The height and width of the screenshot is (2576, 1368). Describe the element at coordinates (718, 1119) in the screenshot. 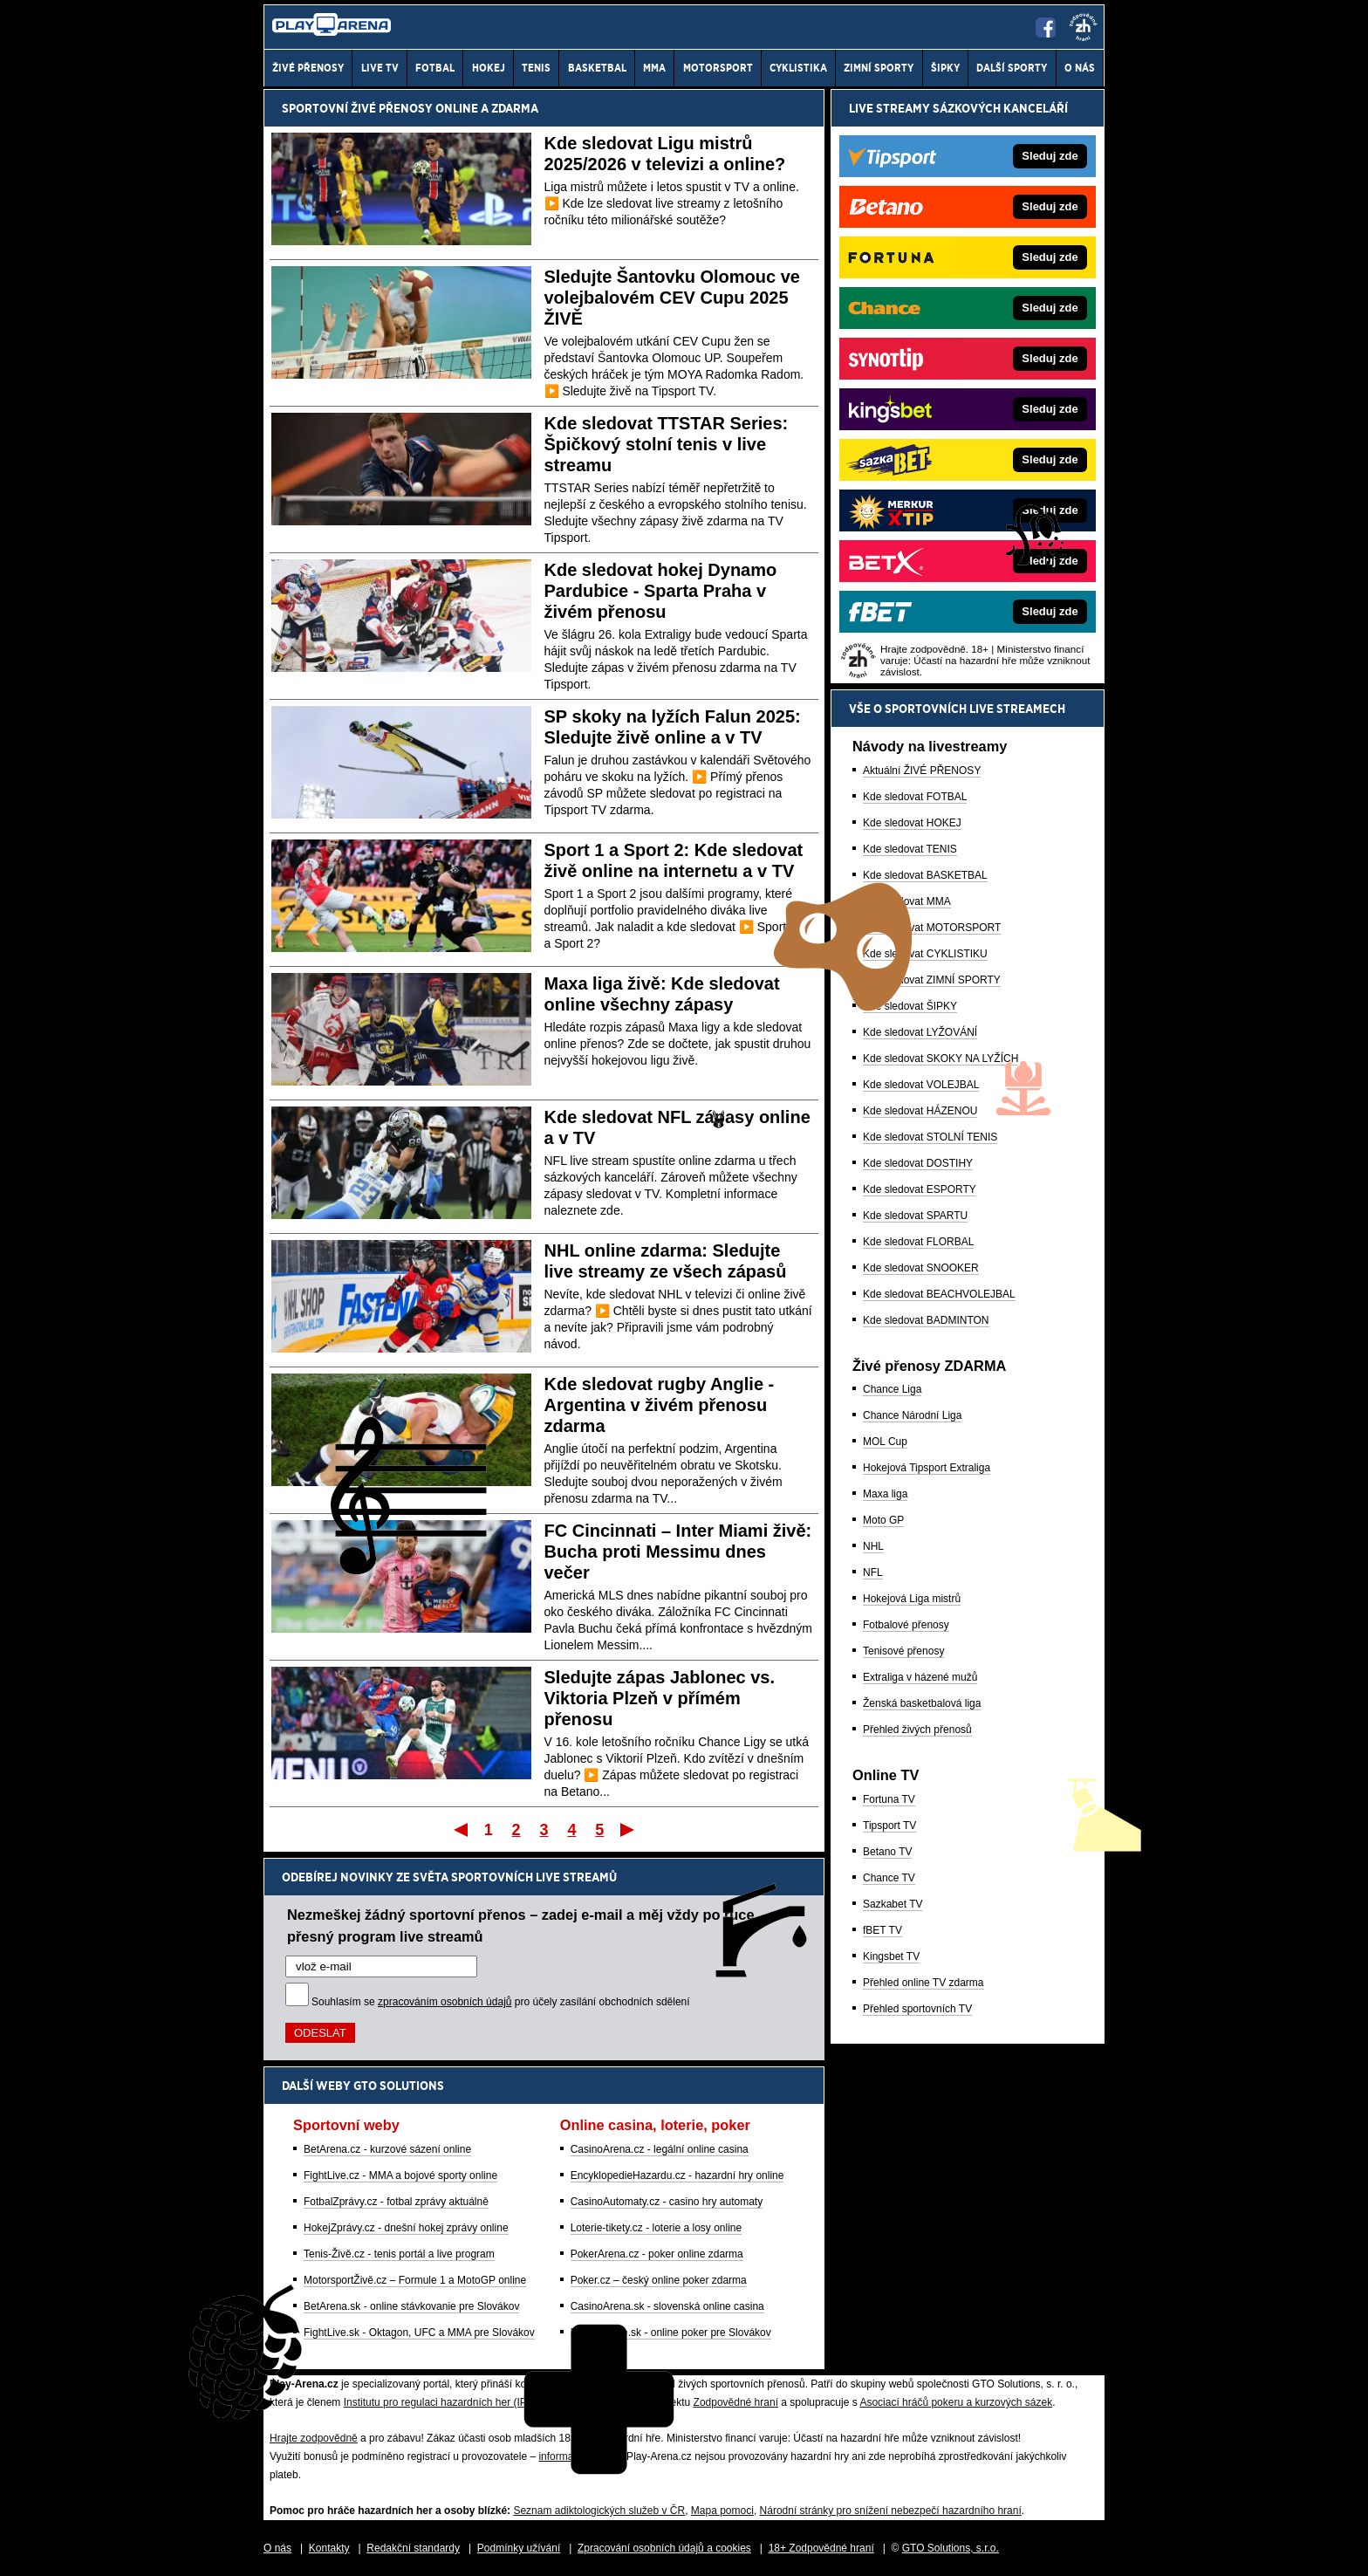

I see `indicates rabbit or bunny-related content` at that location.